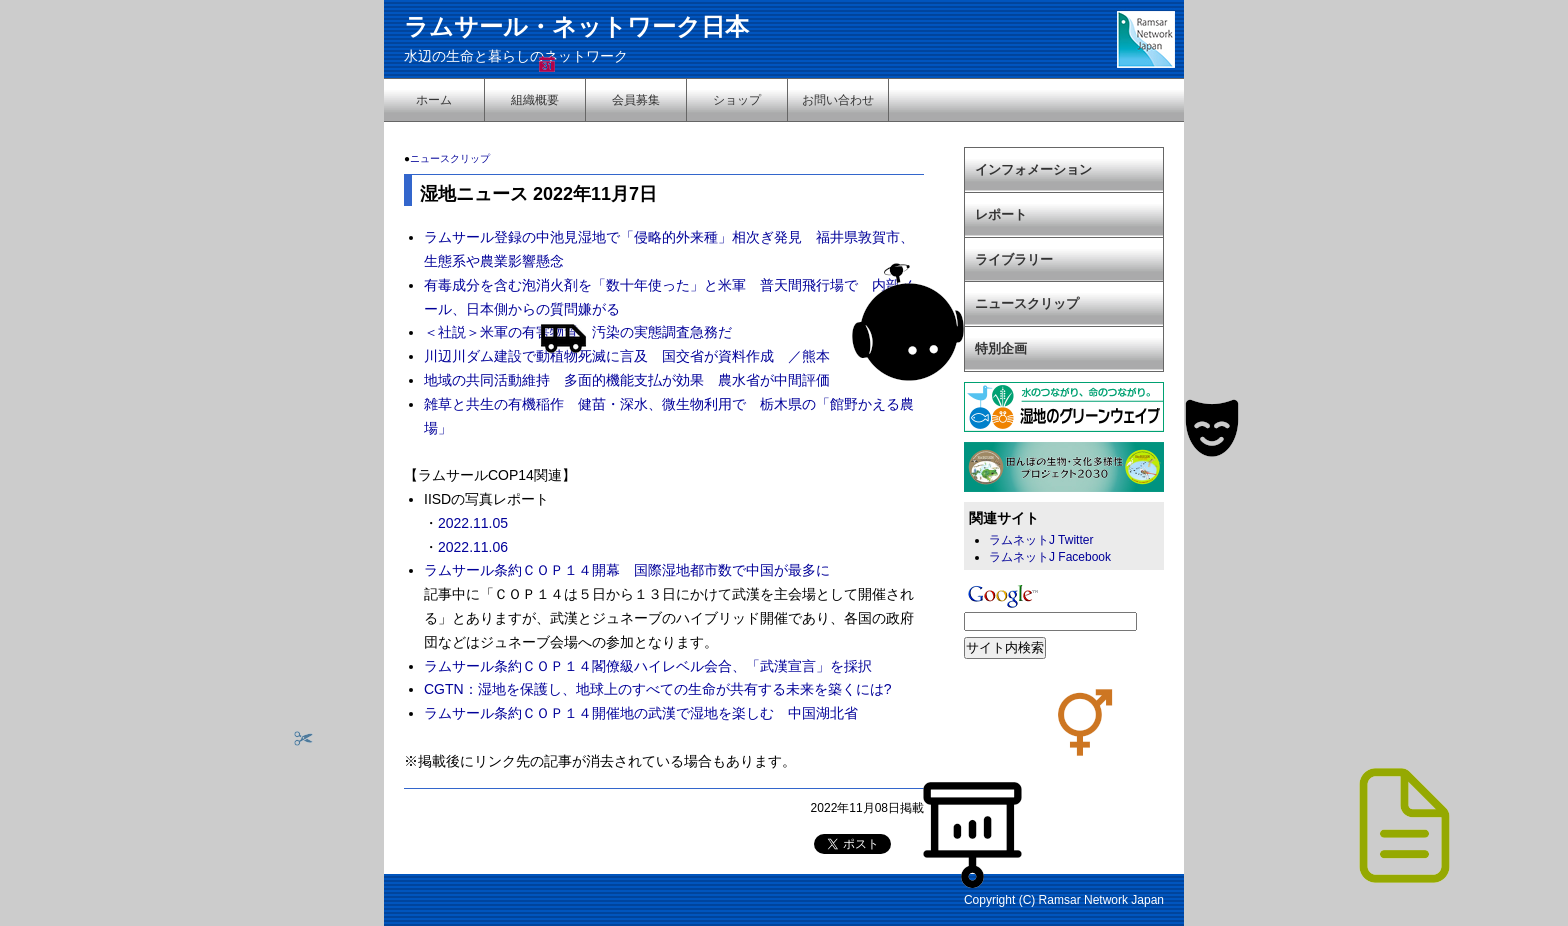  Describe the element at coordinates (908, 322) in the screenshot. I see `ionitron mascot logo for ionic framework` at that location.